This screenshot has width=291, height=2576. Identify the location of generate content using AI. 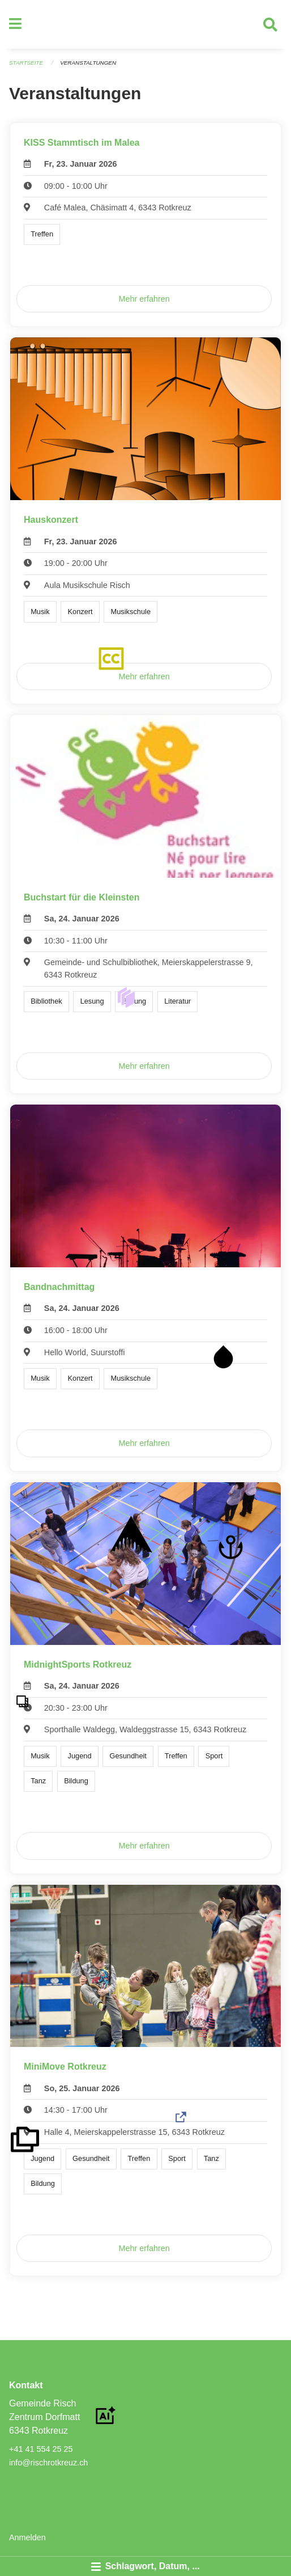
(105, 2416).